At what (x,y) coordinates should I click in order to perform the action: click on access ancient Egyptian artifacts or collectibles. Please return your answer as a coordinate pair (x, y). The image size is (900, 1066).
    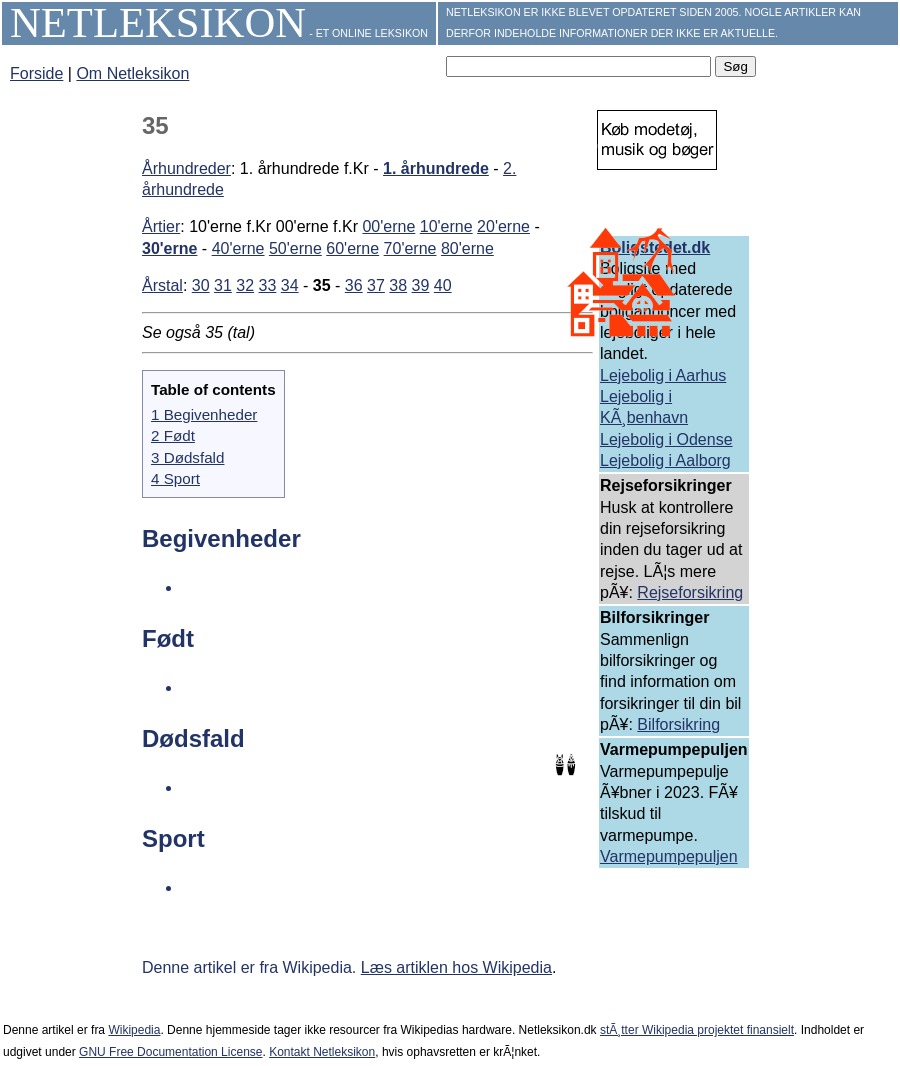
    Looking at the image, I should click on (565, 764).